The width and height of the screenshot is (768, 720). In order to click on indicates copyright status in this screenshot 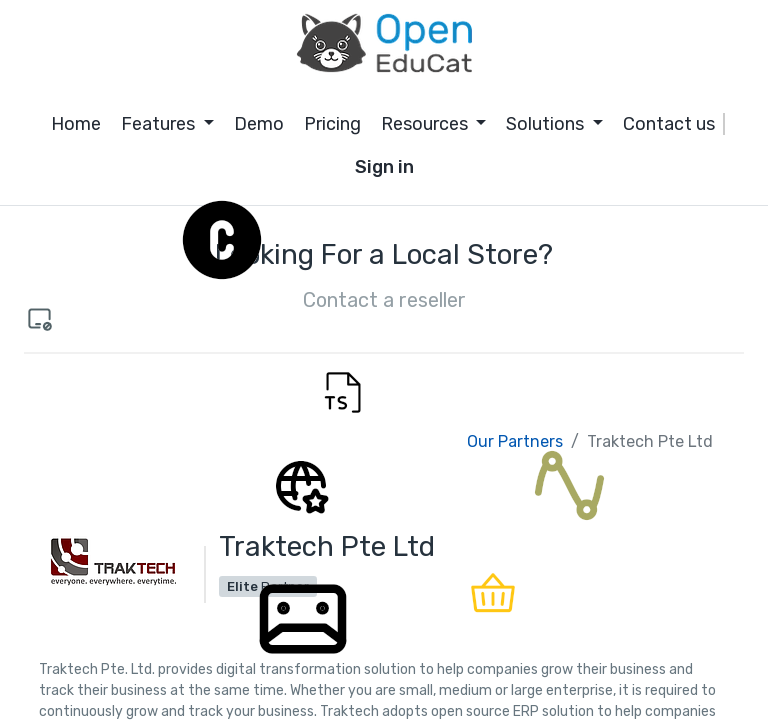, I will do `click(222, 240)`.